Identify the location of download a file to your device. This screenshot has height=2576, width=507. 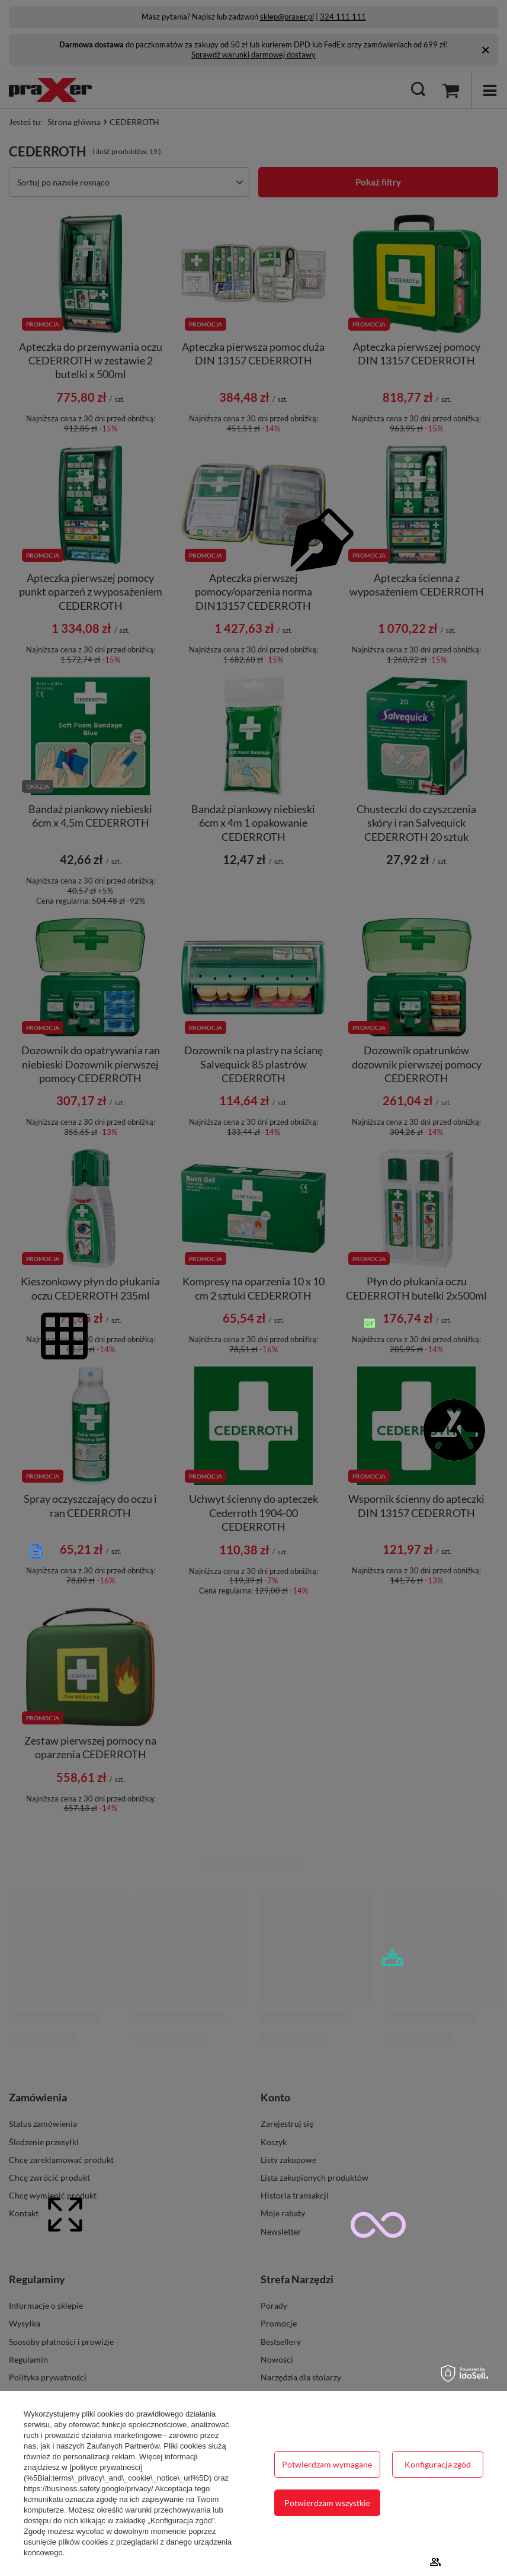
(392, 1958).